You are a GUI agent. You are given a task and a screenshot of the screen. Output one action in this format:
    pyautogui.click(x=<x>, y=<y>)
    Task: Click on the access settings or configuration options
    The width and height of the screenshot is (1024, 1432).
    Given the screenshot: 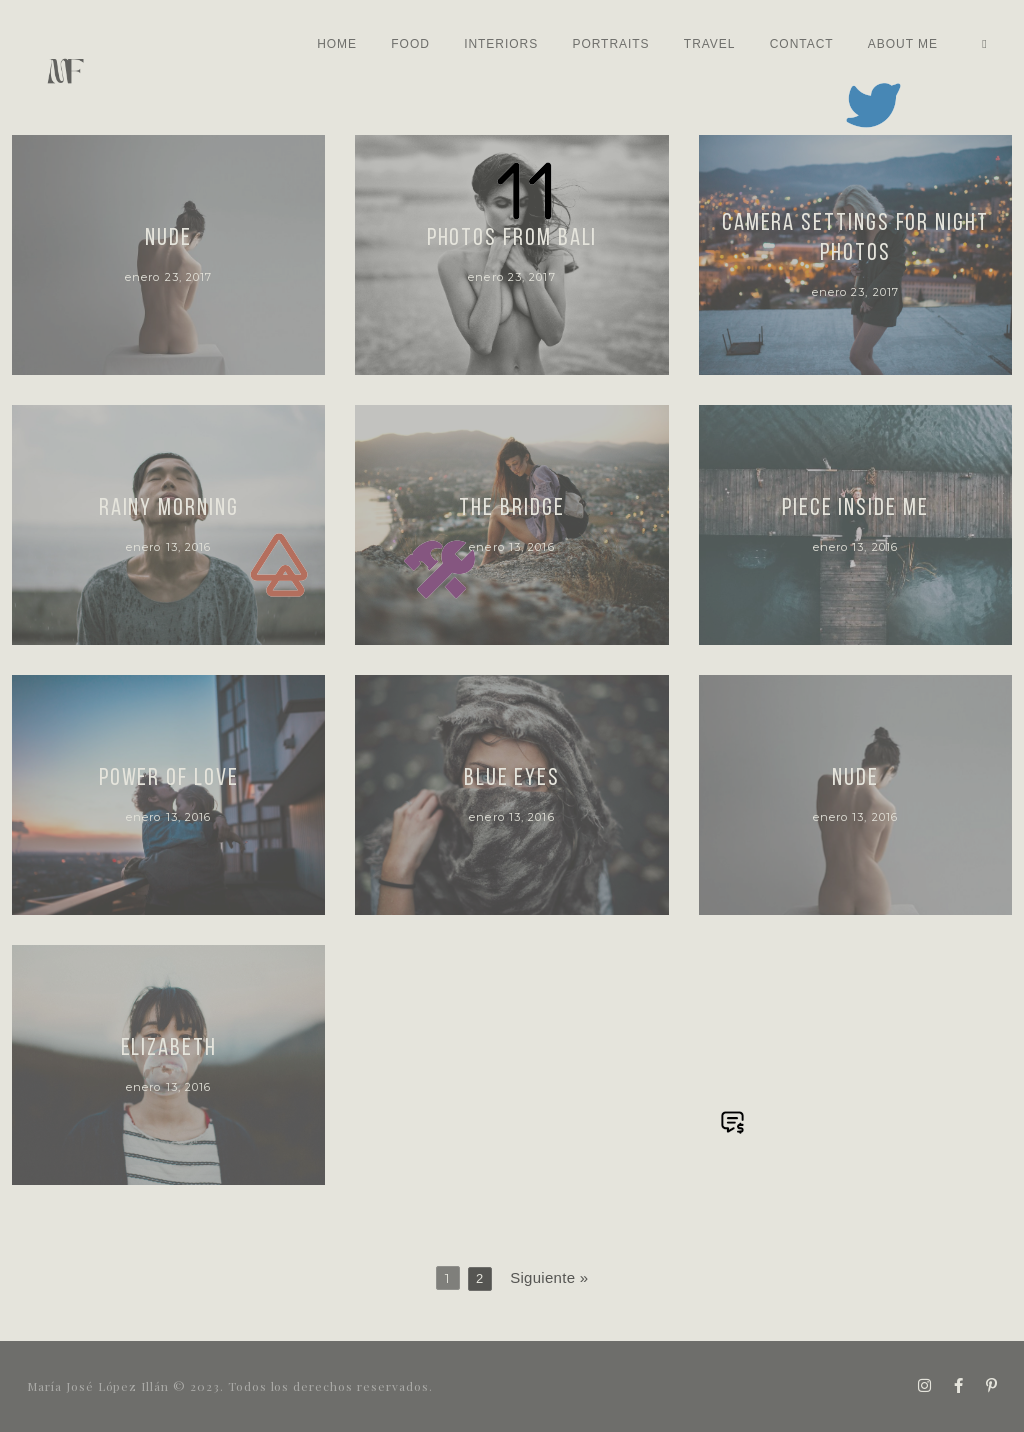 What is the action you would take?
    pyautogui.click(x=439, y=569)
    